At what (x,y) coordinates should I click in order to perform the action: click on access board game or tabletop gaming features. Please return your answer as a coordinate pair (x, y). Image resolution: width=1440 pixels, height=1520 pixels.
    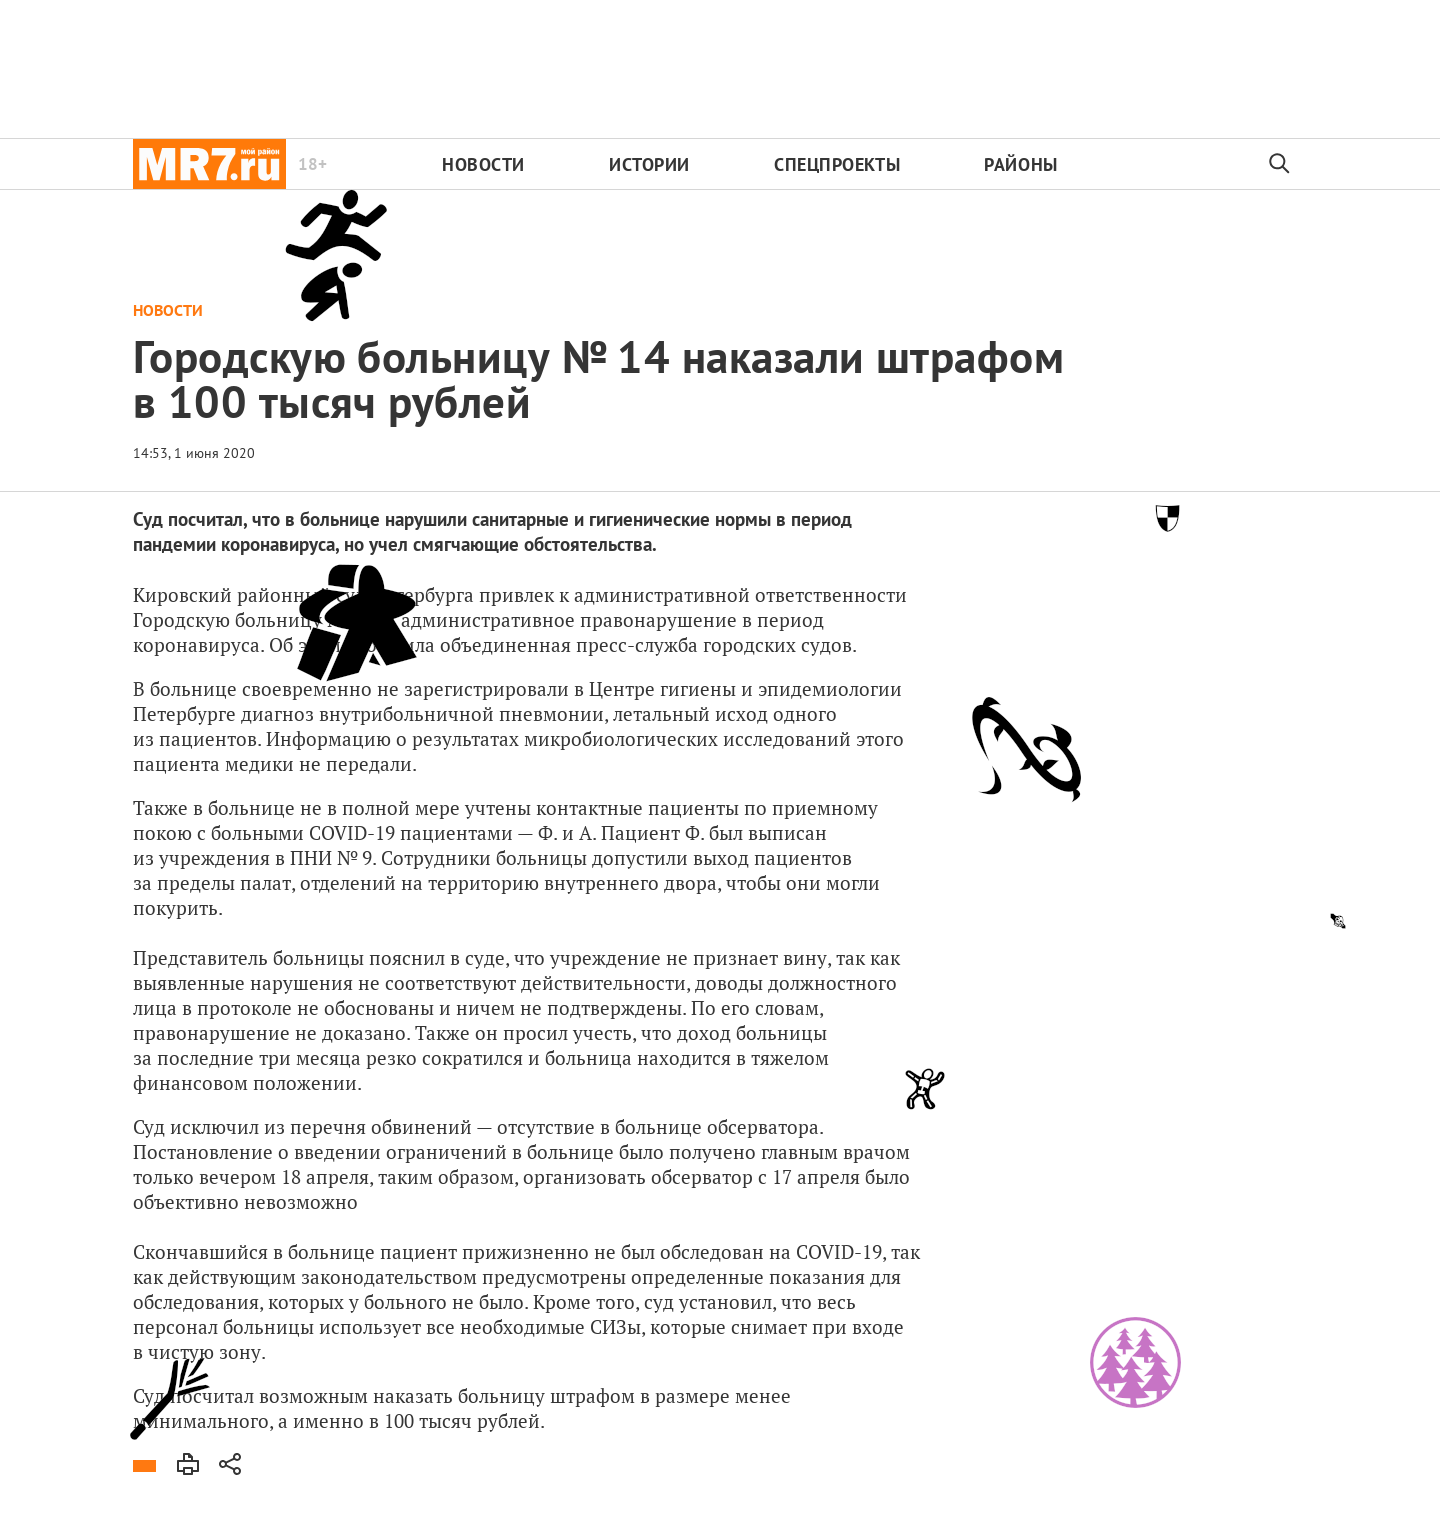
    Looking at the image, I should click on (357, 623).